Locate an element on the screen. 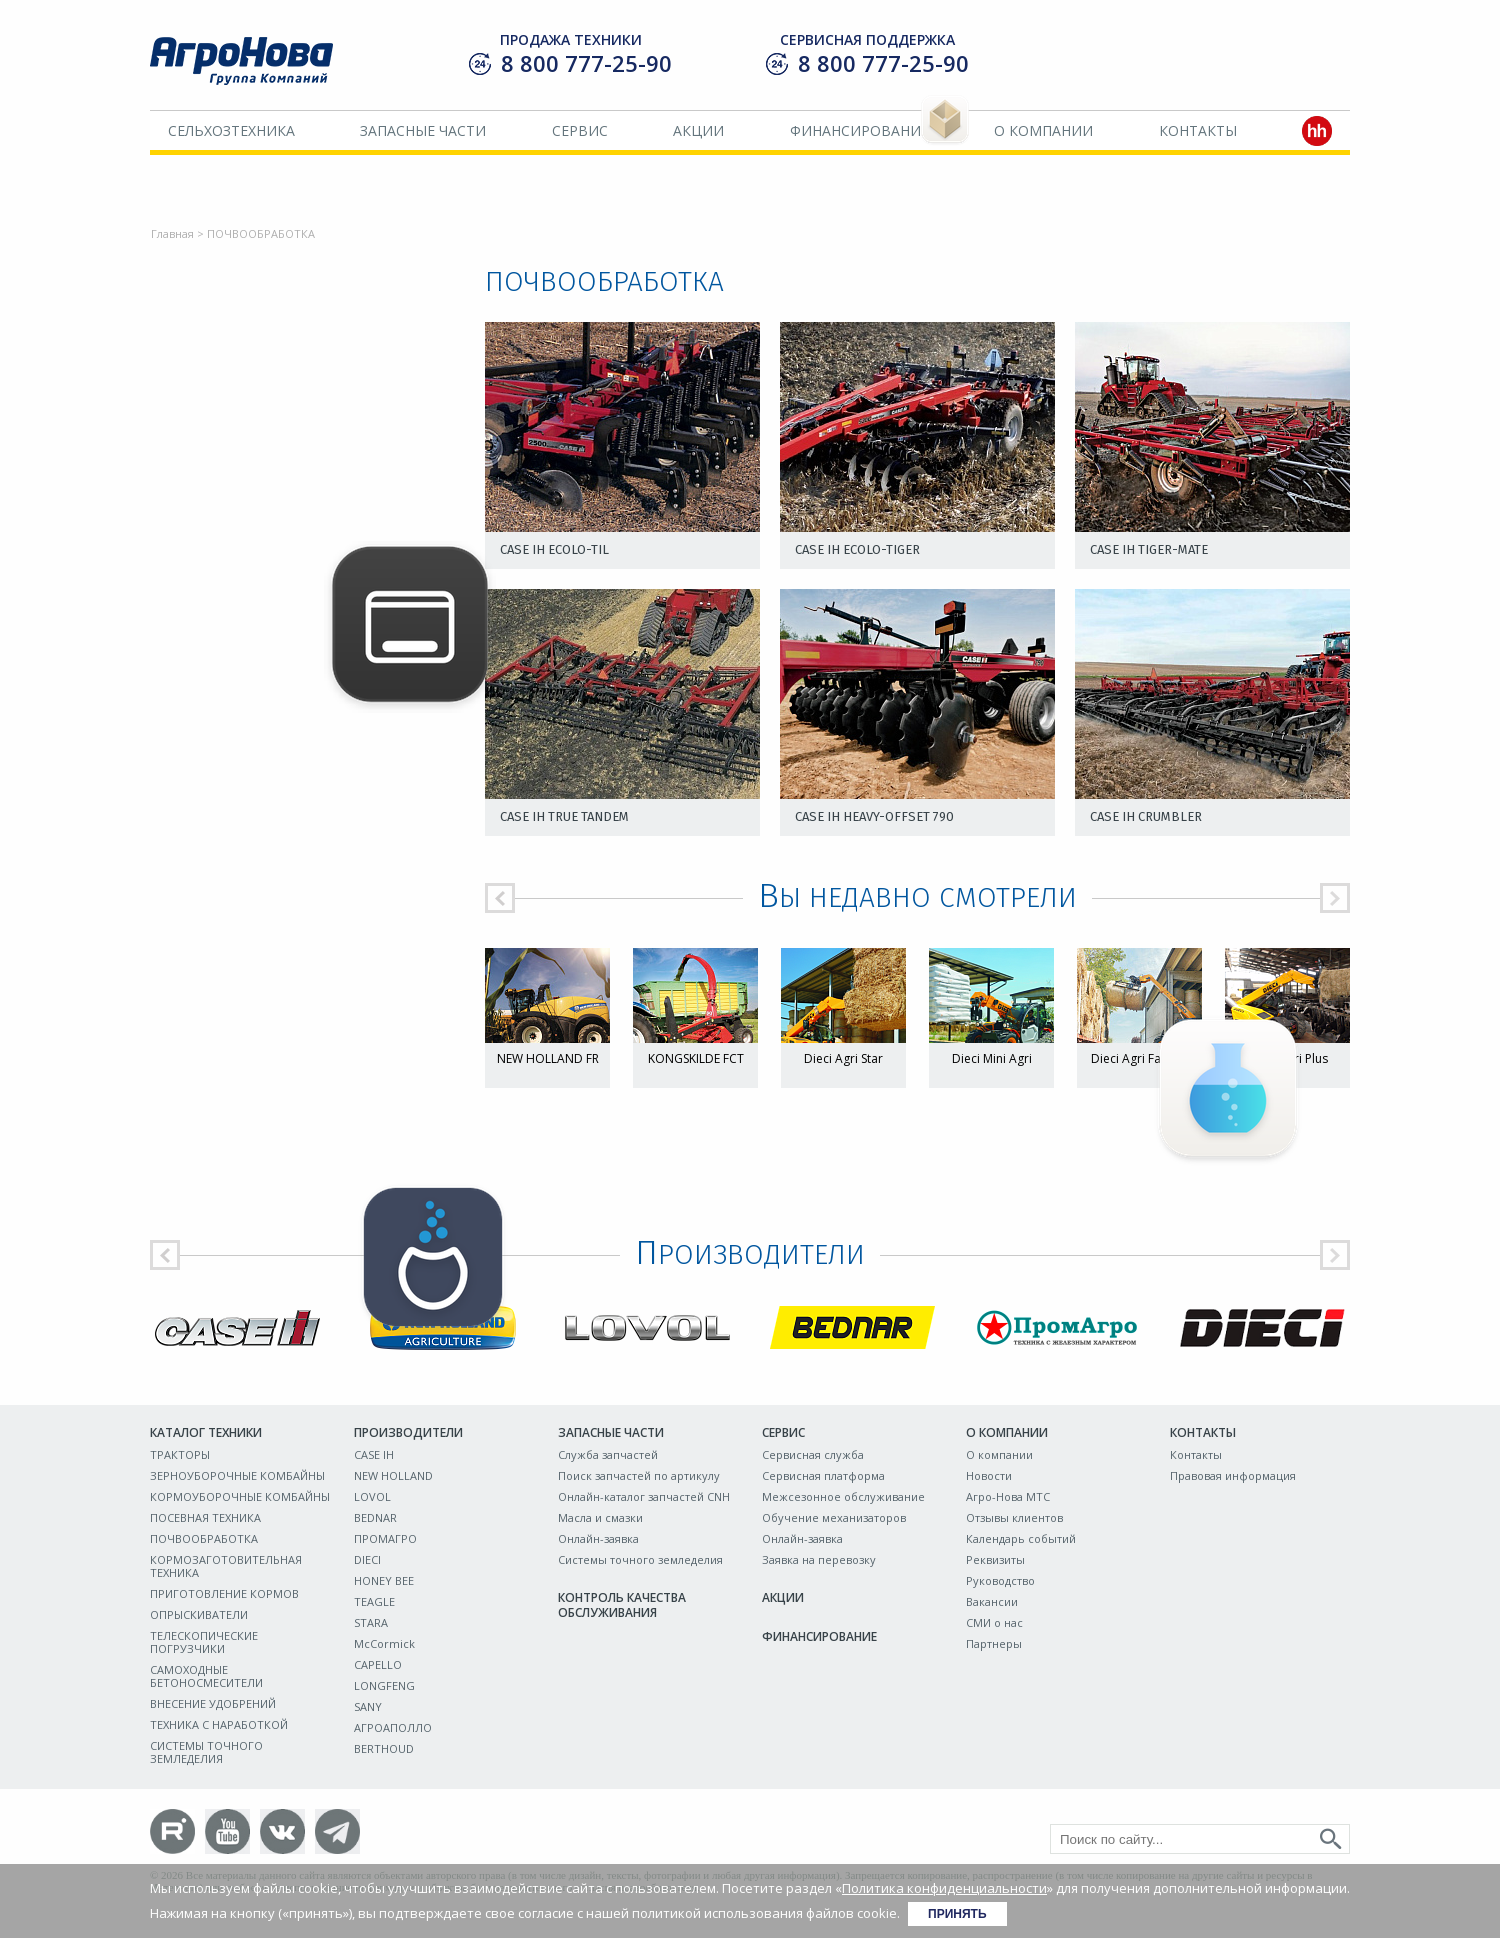  open desktop and screen saver preferences is located at coordinates (410, 627).